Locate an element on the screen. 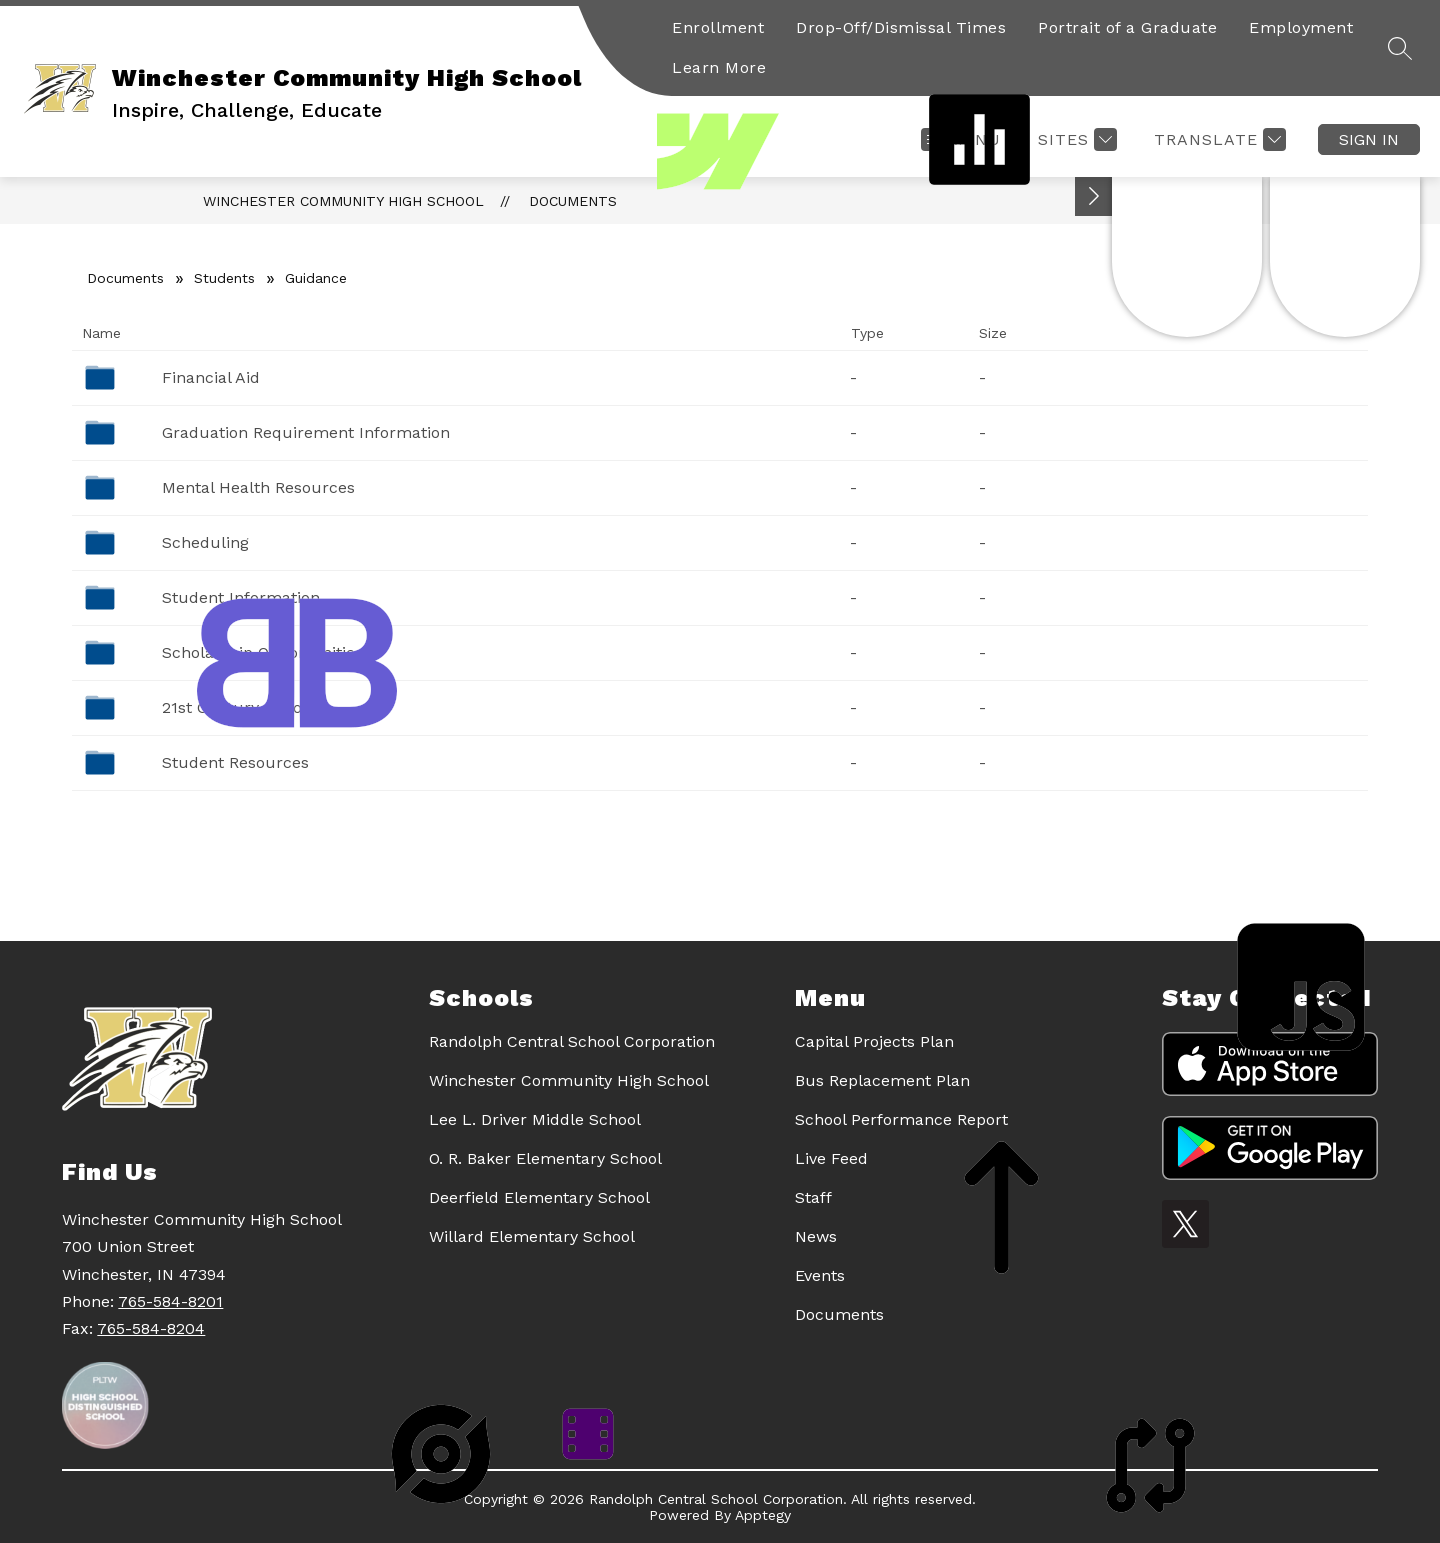 The height and width of the screenshot is (1543, 1440). JavaScript programming language logo is located at coordinates (1301, 987).